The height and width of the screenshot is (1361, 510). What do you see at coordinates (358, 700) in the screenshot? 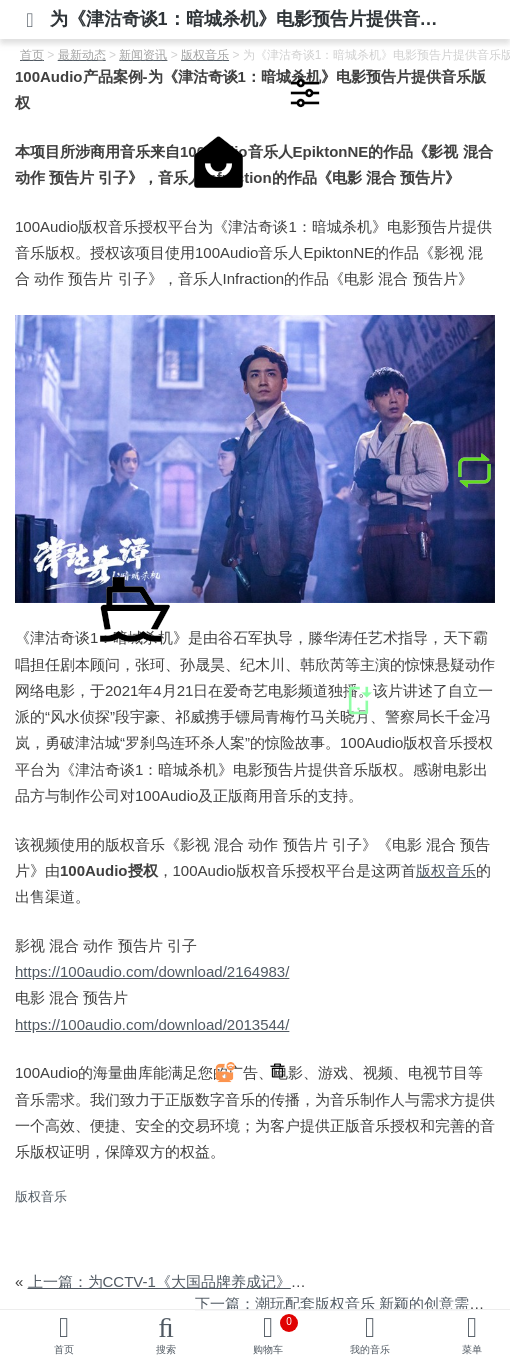
I see `download app to mobile device` at bounding box center [358, 700].